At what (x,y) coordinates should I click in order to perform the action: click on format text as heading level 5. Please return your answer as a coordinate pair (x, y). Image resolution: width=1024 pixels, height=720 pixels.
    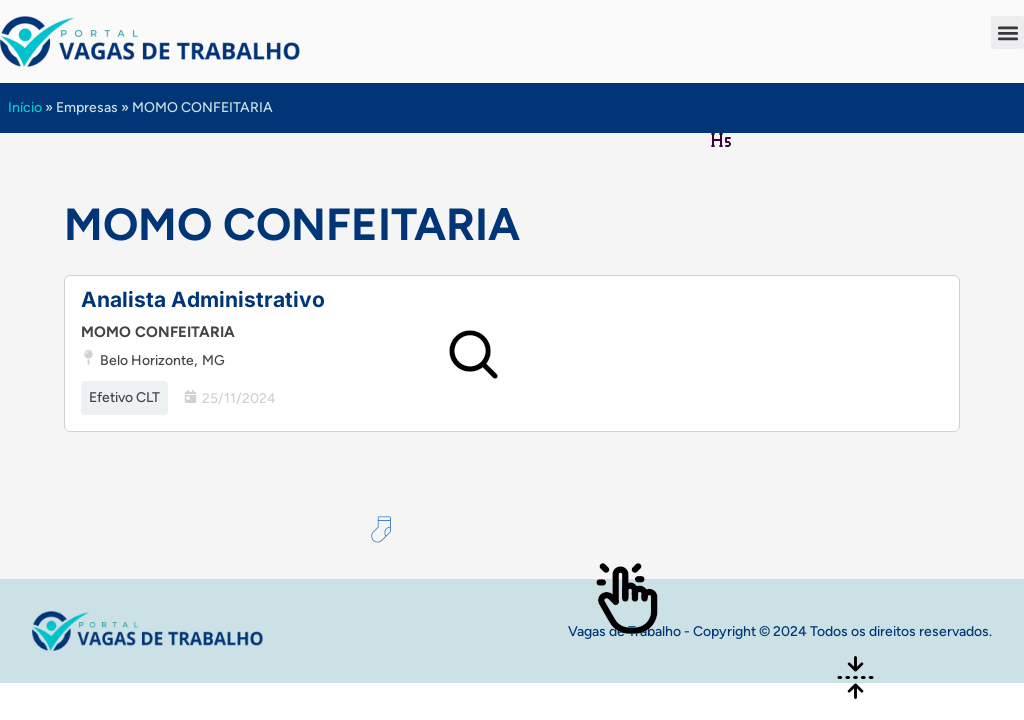
    Looking at the image, I should click on (721, 140).